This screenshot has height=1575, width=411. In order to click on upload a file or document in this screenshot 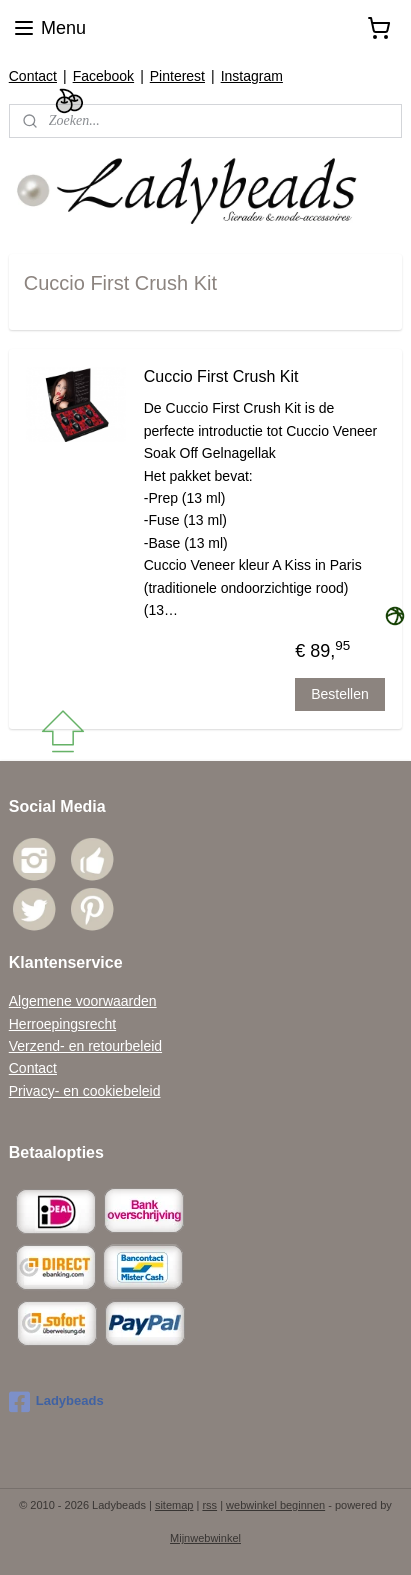, I will do `click(63, 733)`.